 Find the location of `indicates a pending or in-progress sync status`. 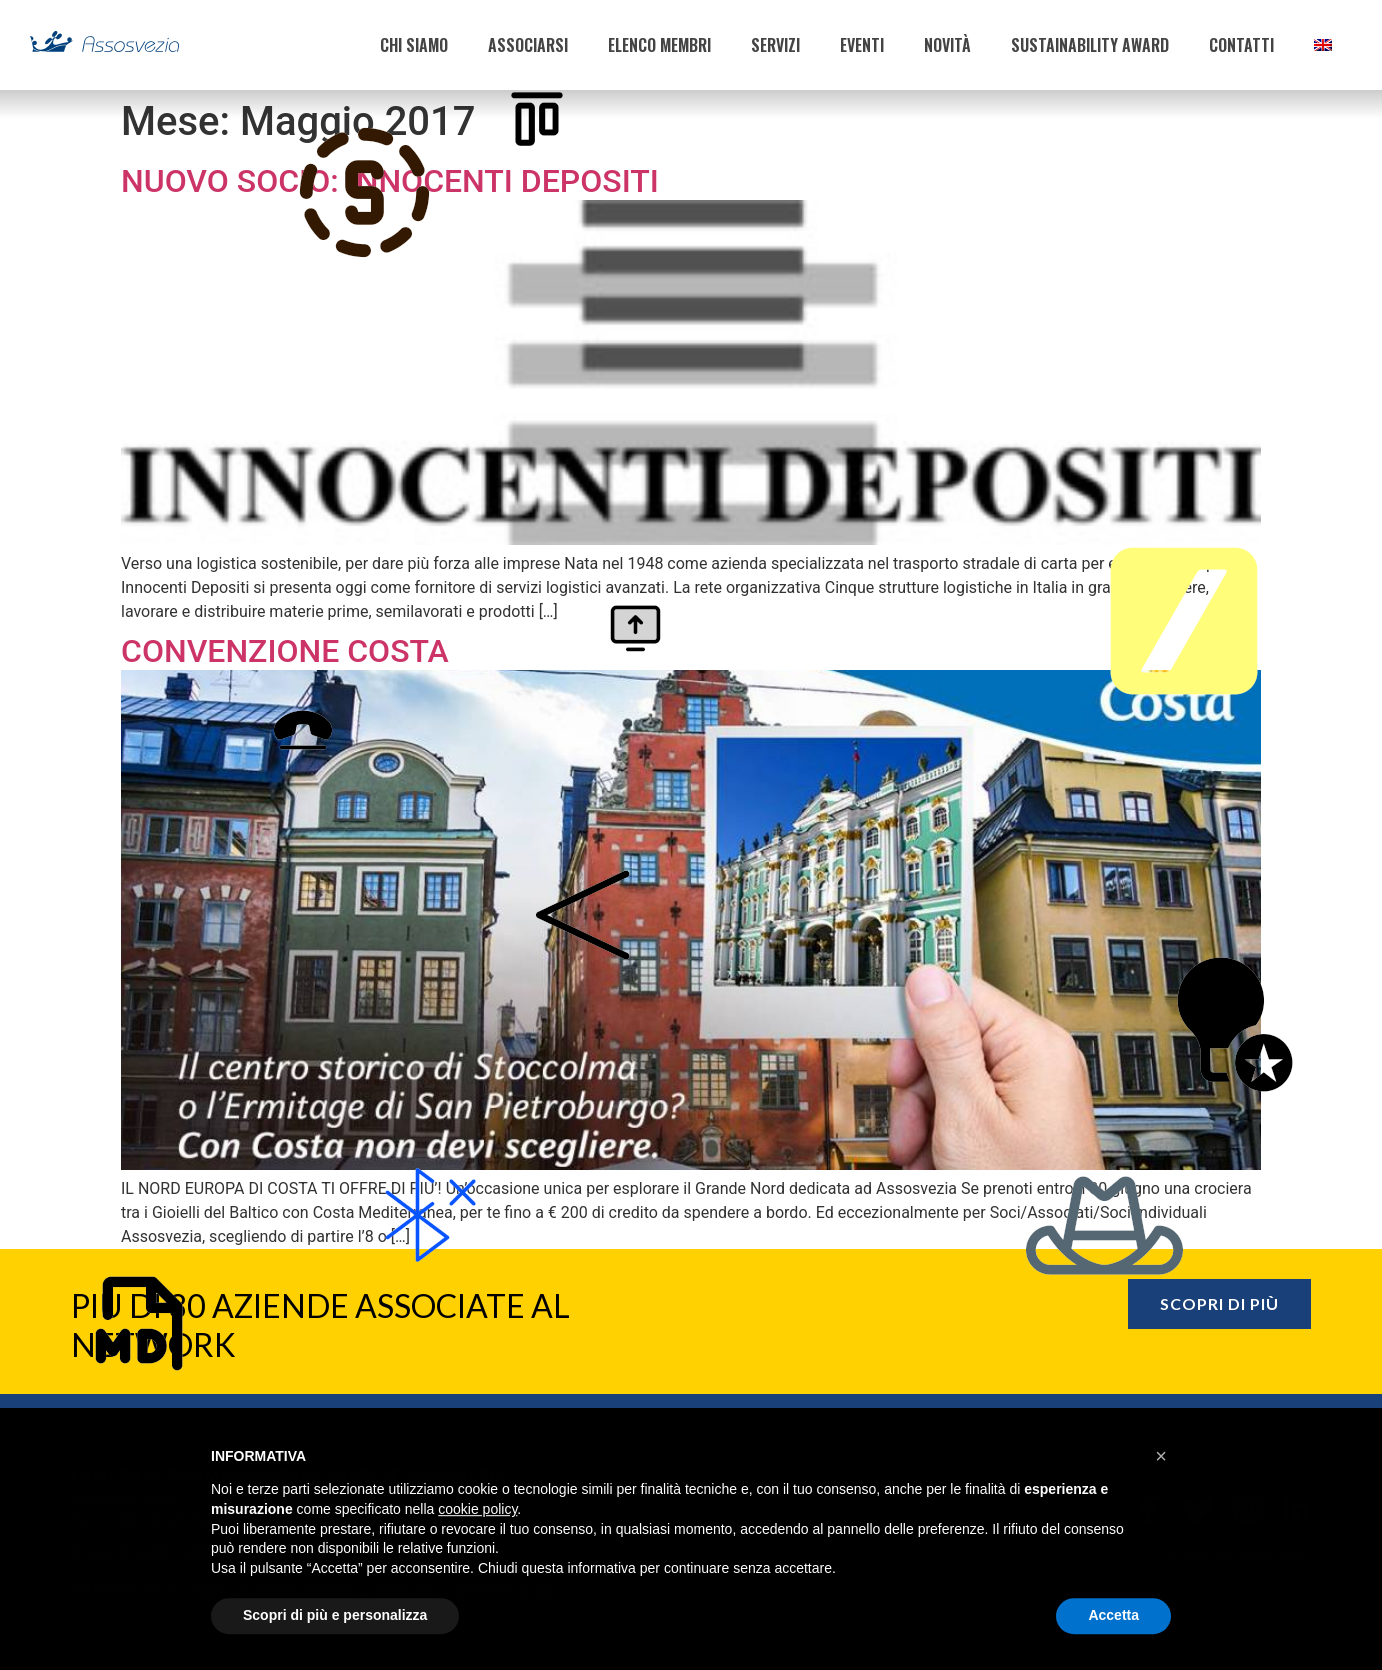

indicates a pending or in-progress sync status is located at coordinates (364, 192).